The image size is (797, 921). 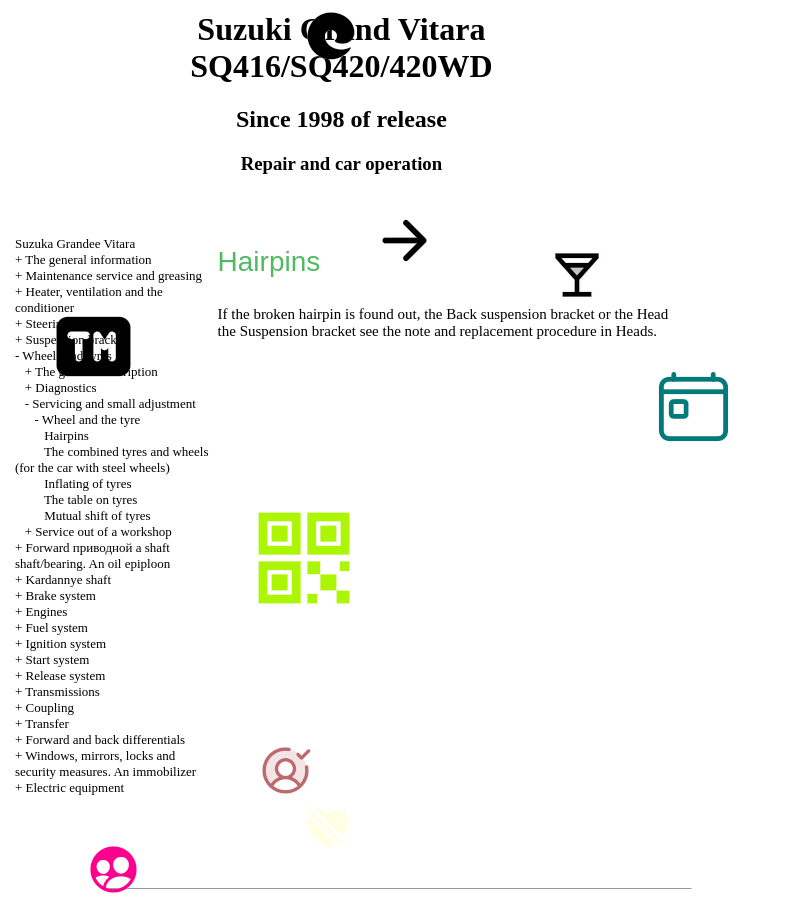 I want to click on find nearby bars or nightlife, so click(x=577, y=275).